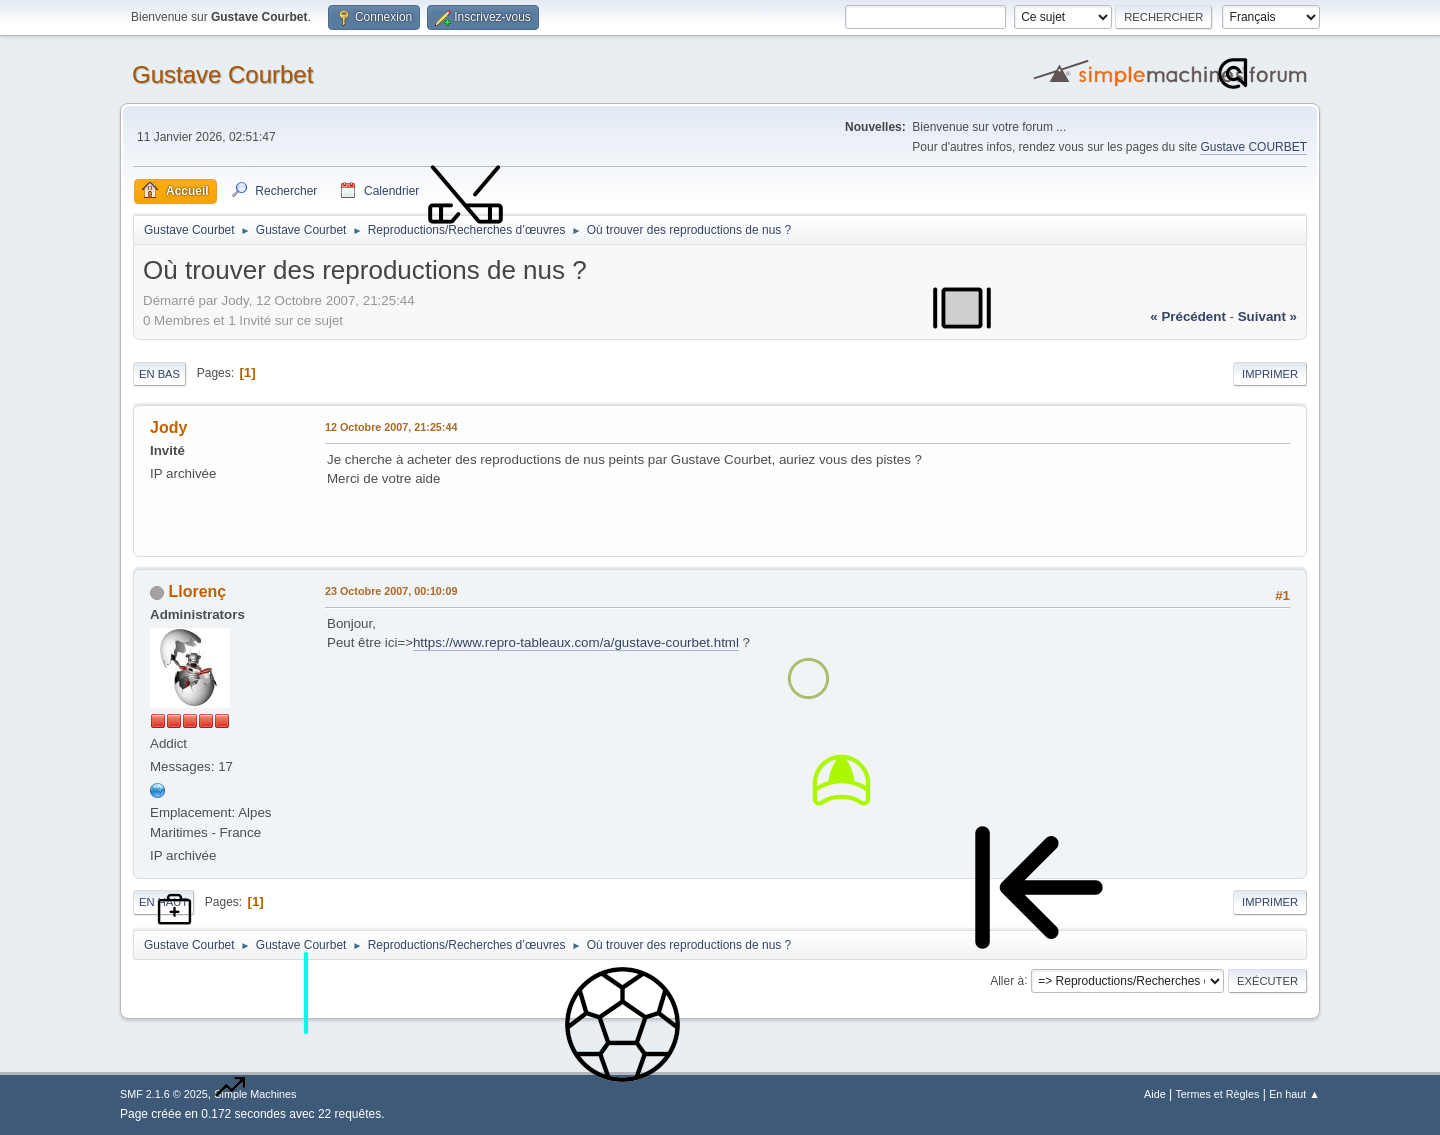  I want to click on select headwear or cap accessory, so click(841, 783).